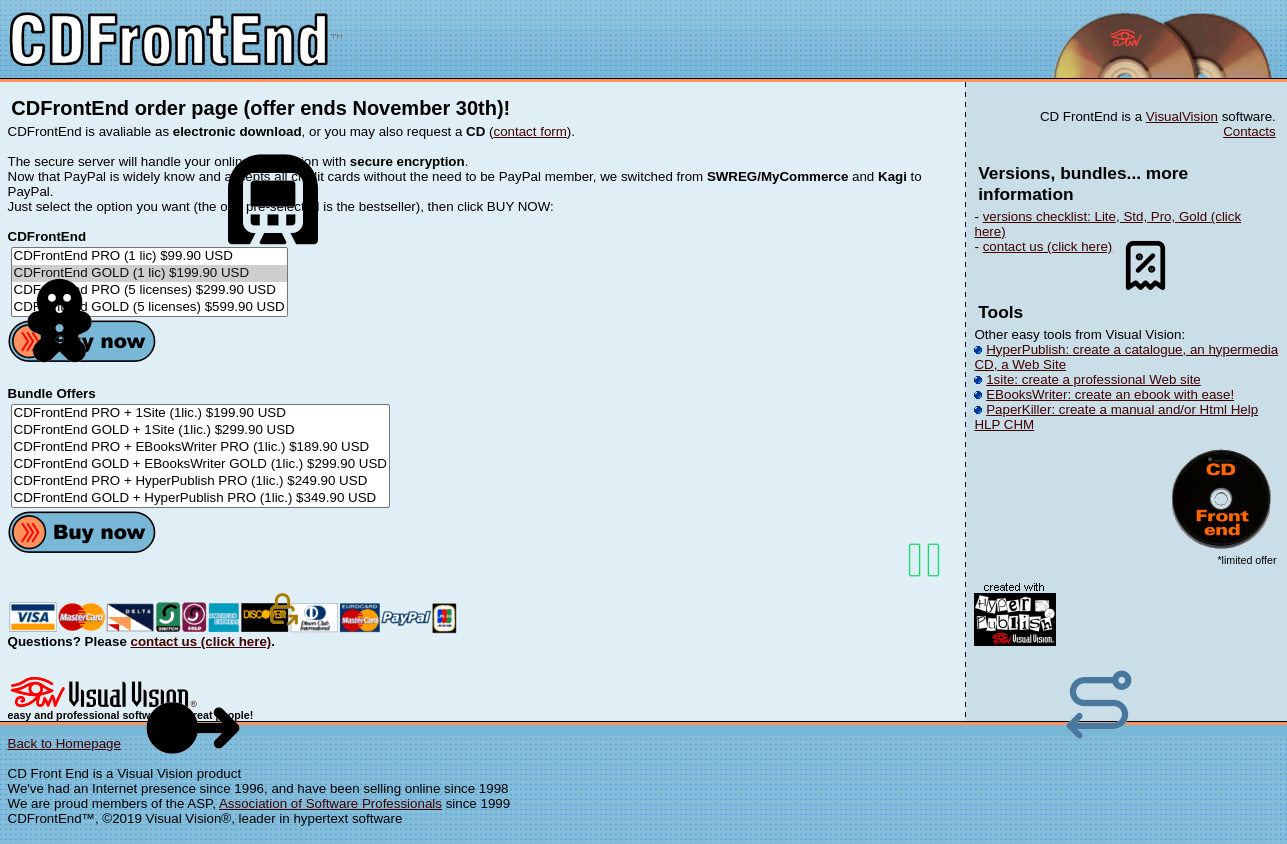 This screenshot has width=1287, height=844. I want to click on access subway or metro transit information, so click(273, 203).